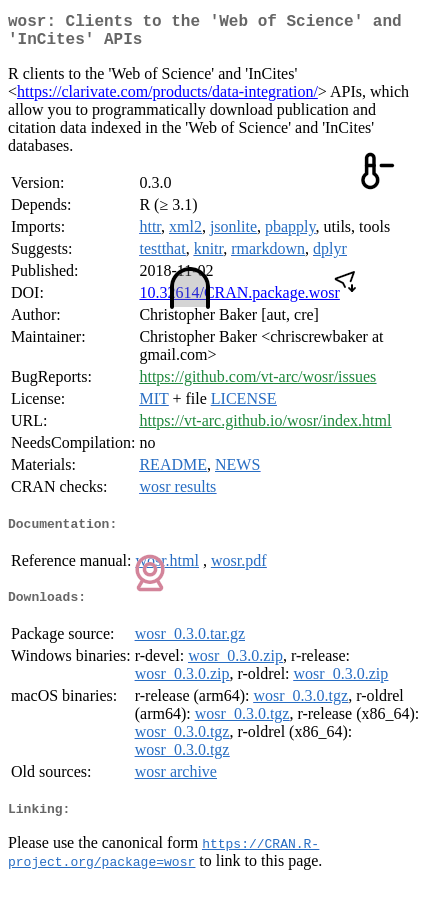  I want to click on download current location data, so click(345, 281).